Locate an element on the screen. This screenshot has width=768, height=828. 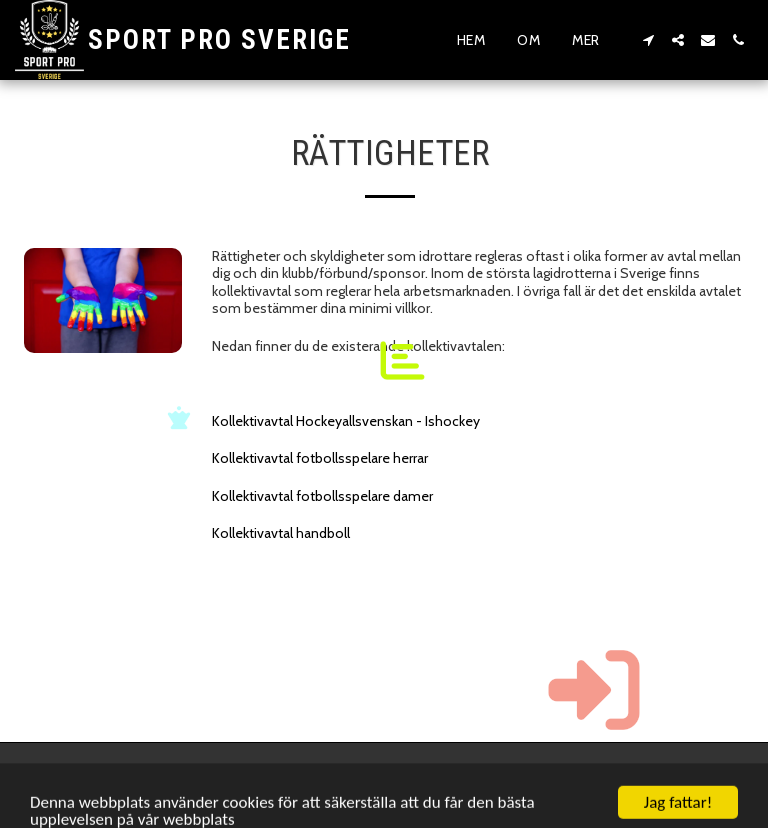
sign in to your account is located at coordinates (594, 690).